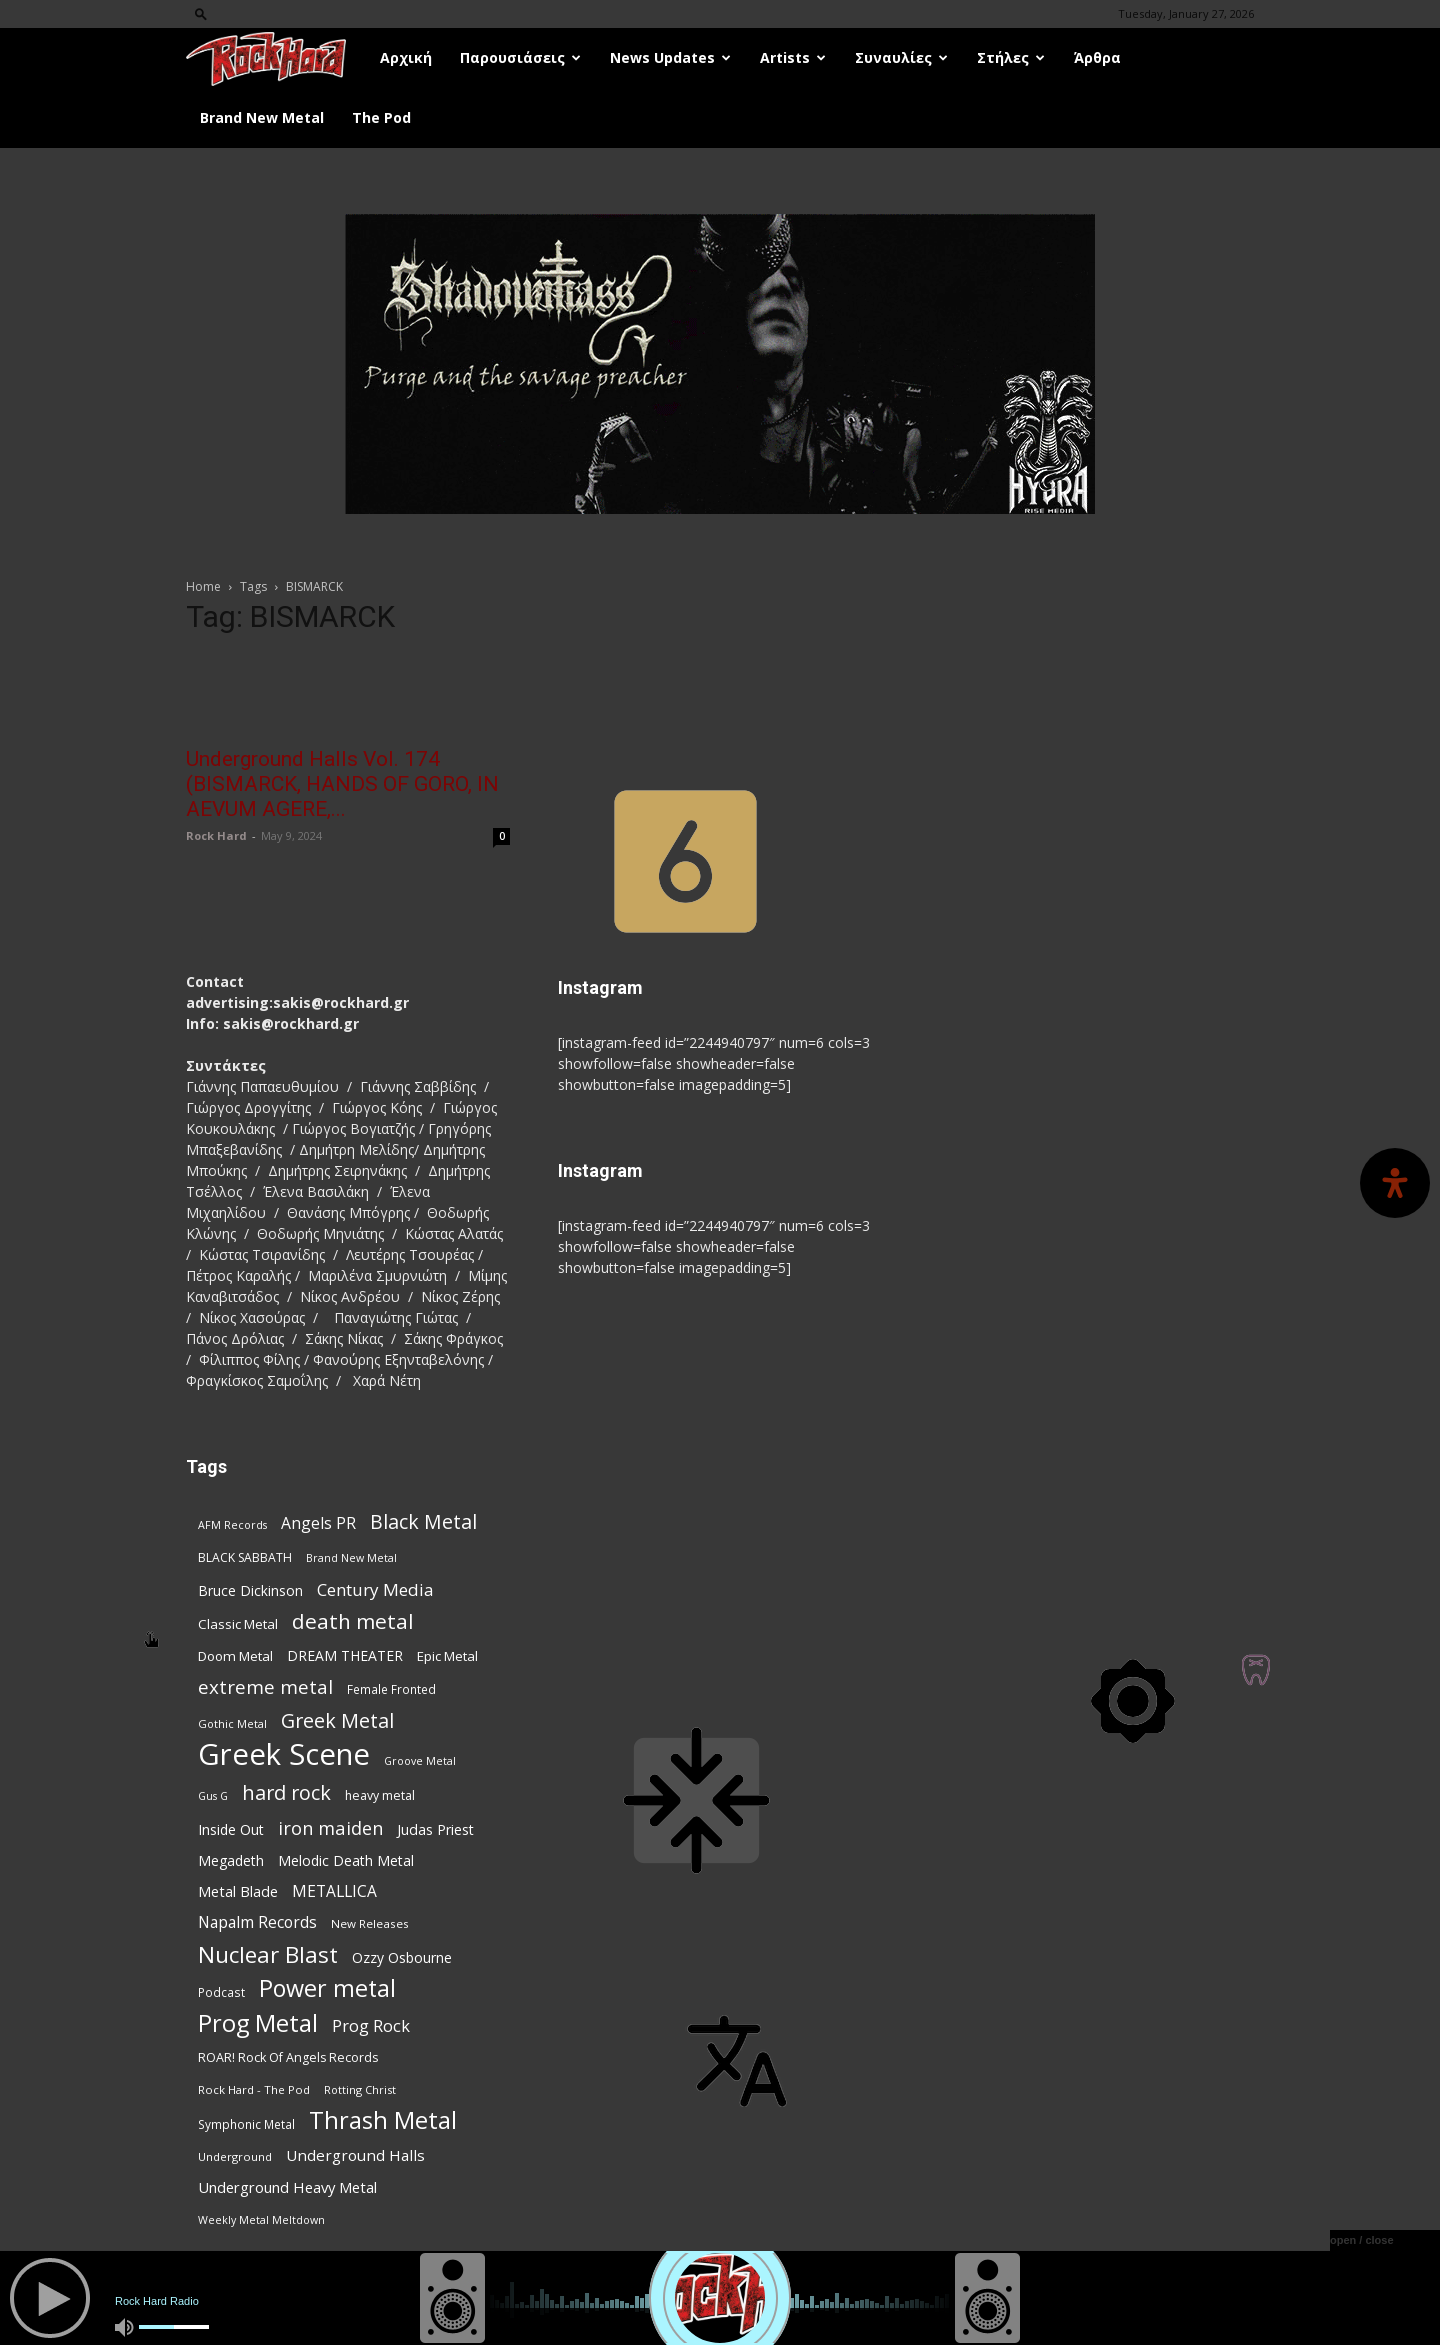  I want to click on translate text to another language, so click(738, 2061).